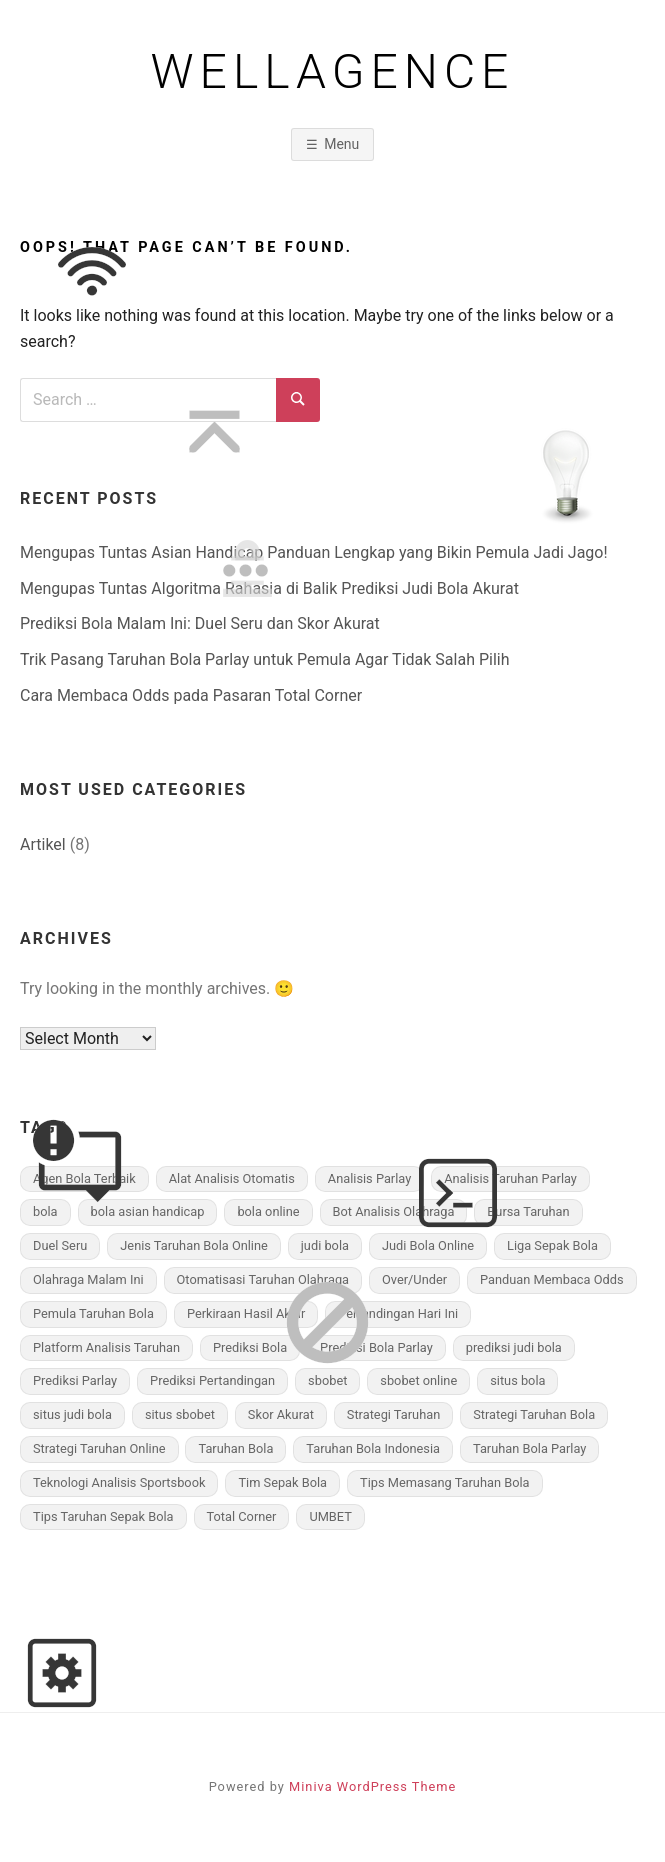  Describe the element at coordinates (80, 1161) in the screenshot. I see `manage notification settings` at that location.